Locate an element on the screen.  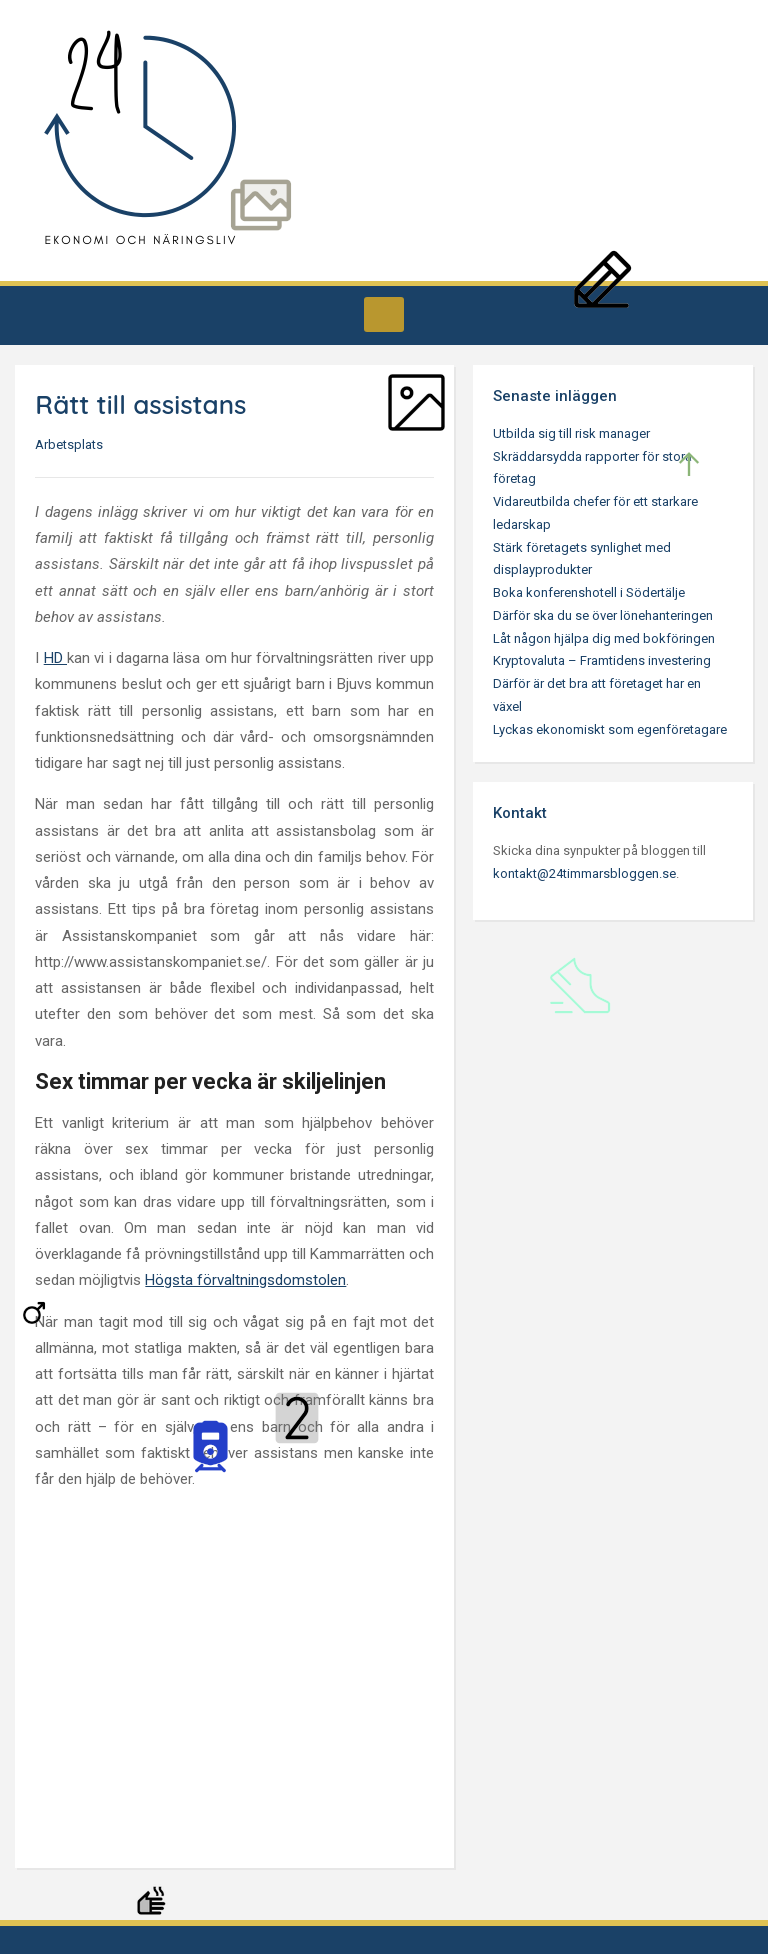
hand dryer available in this location is located at coordinates (152, 1900).